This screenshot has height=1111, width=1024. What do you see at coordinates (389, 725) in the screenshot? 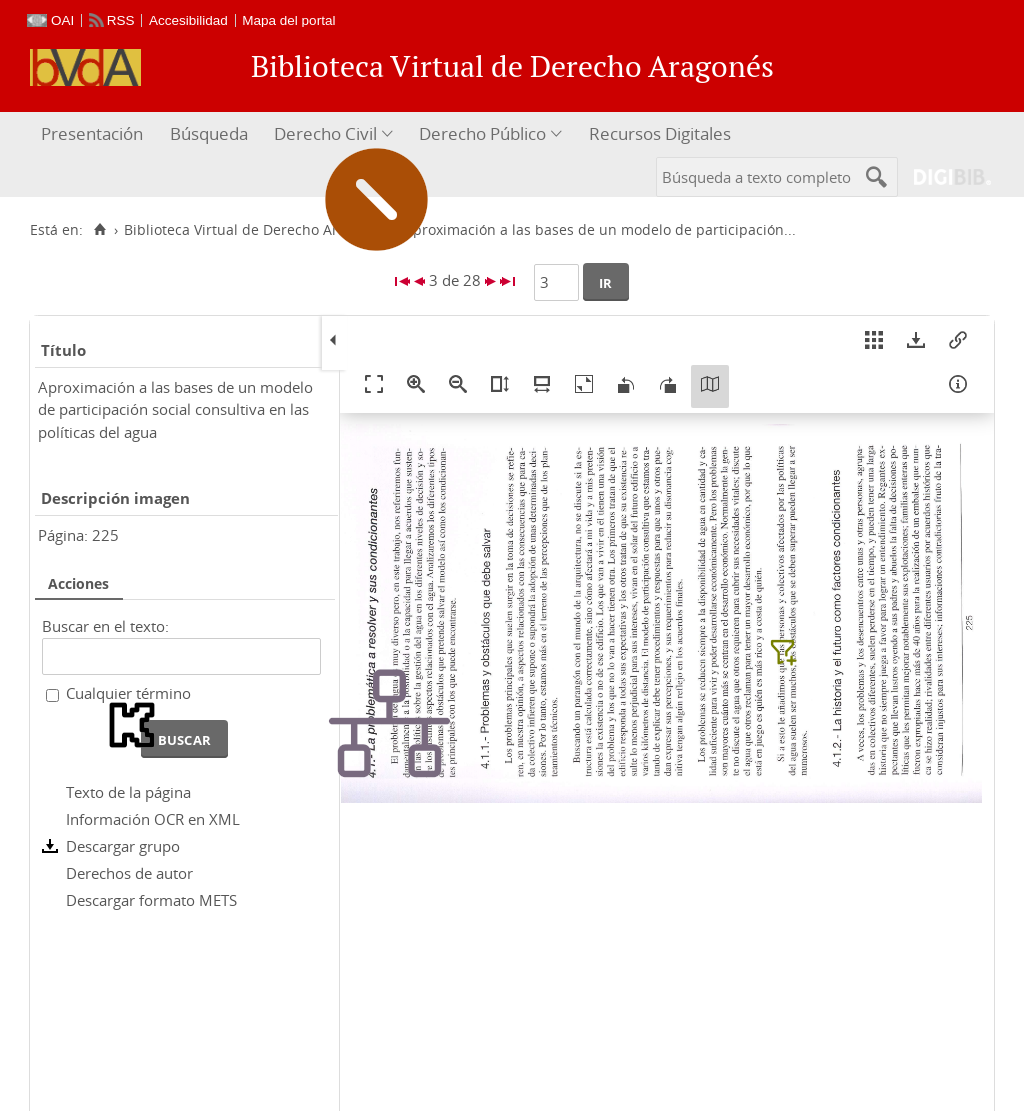
I see `view network connections` at bounding box center [389, 725].